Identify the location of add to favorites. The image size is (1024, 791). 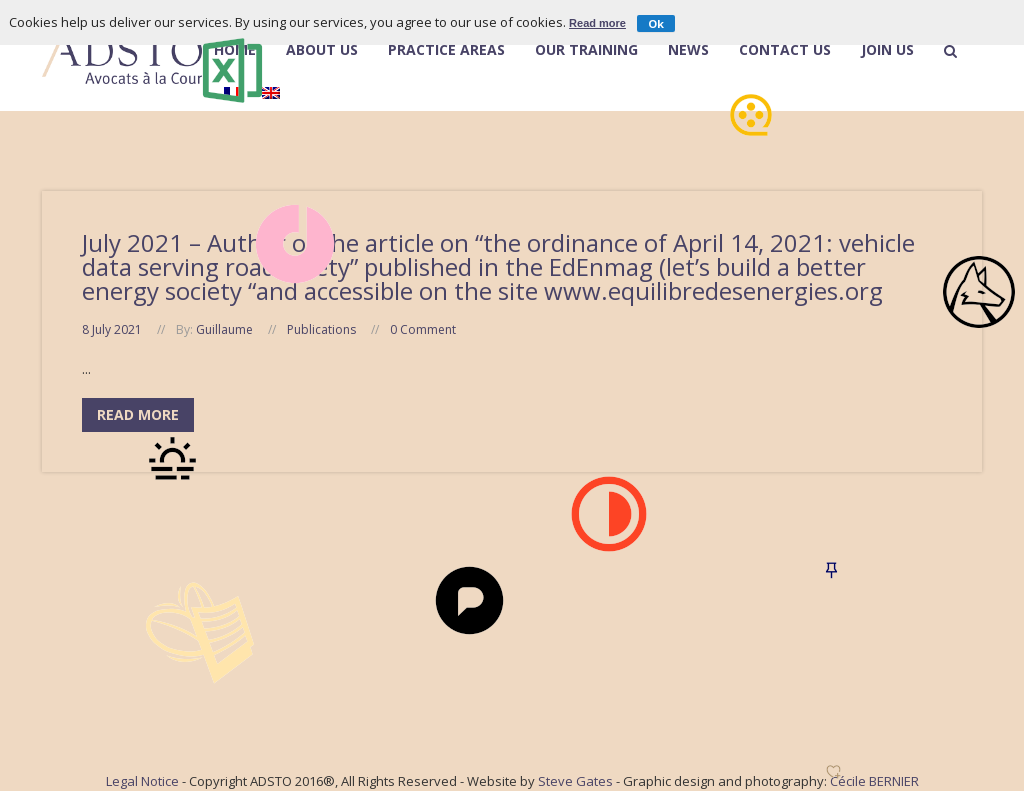
(833, 771).